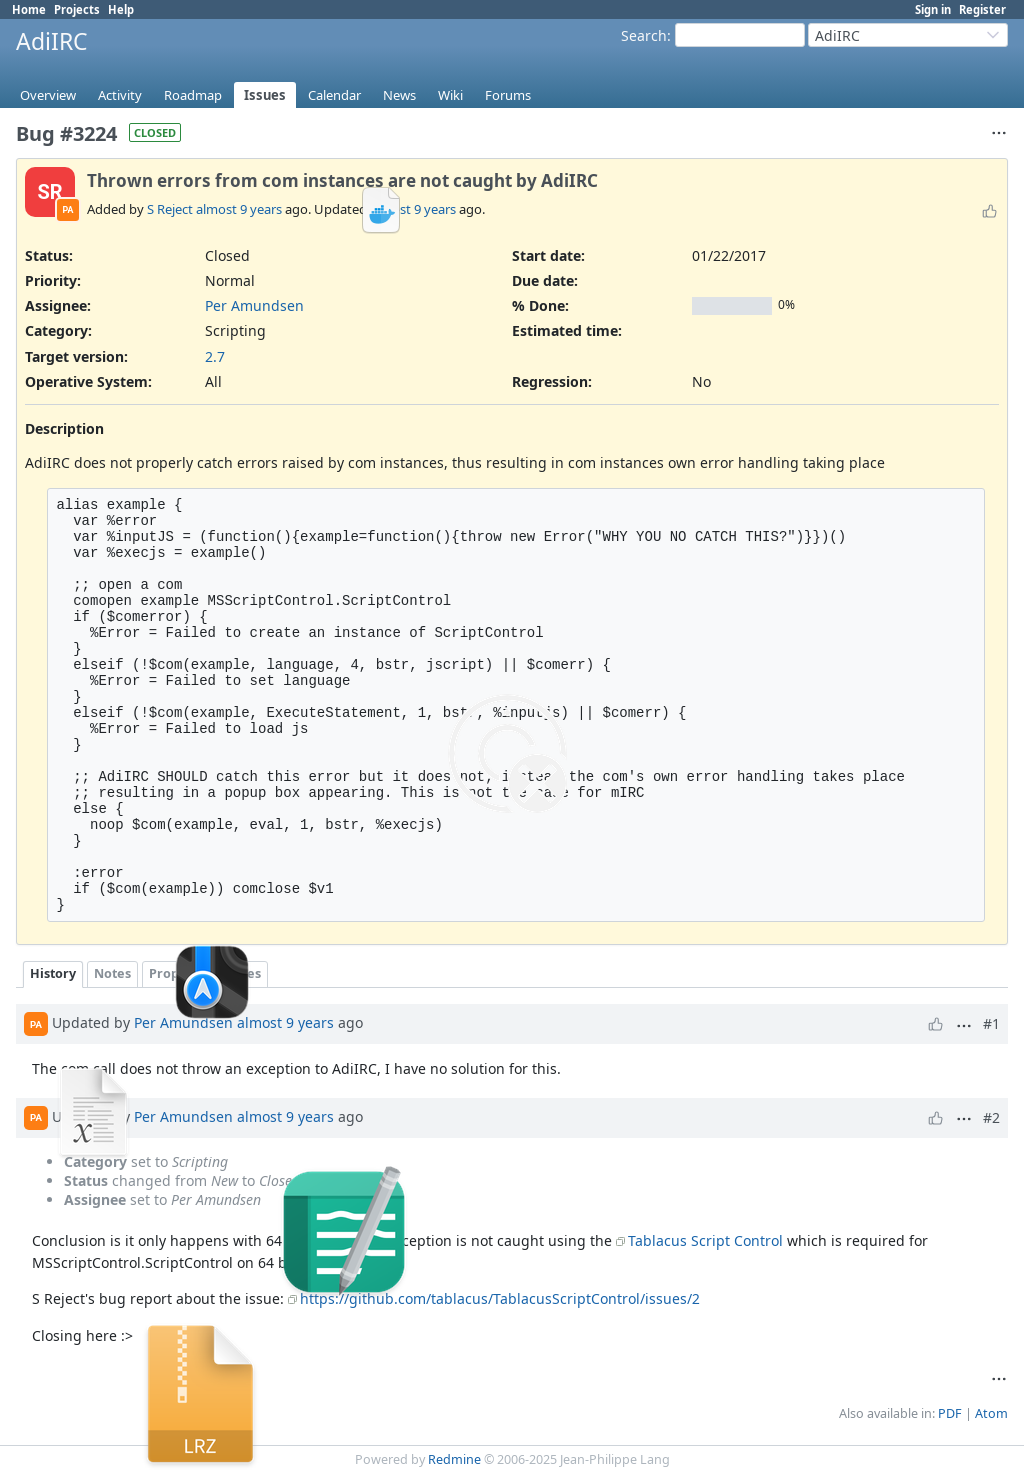 Image resolution: width=1024 pixels, height=1473 pixels. I want to click on camera is currently disabled or blocked, so click(507, 753).